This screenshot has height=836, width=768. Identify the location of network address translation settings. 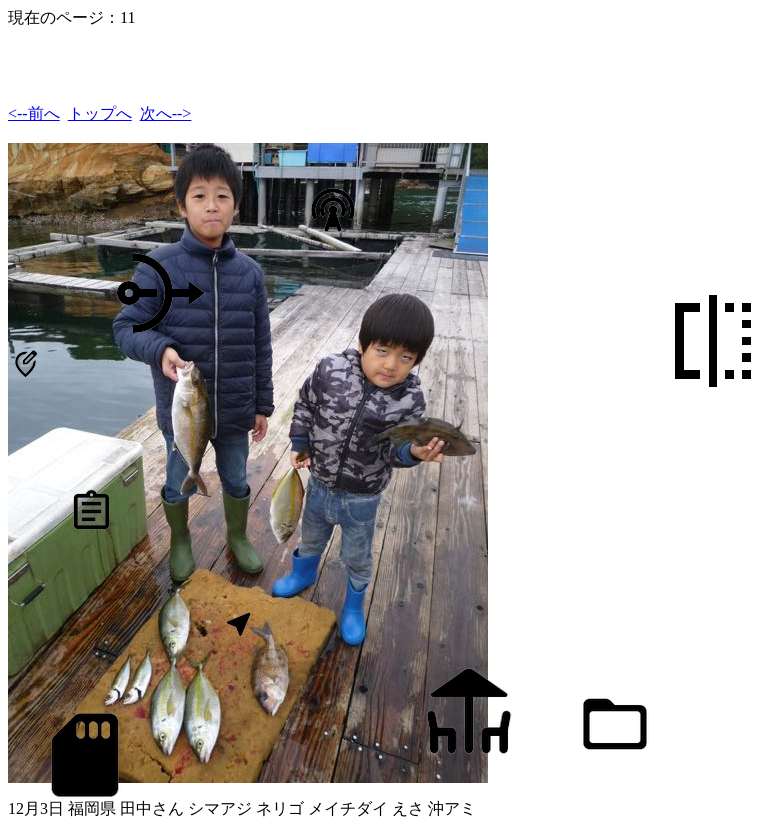
(161, 293).